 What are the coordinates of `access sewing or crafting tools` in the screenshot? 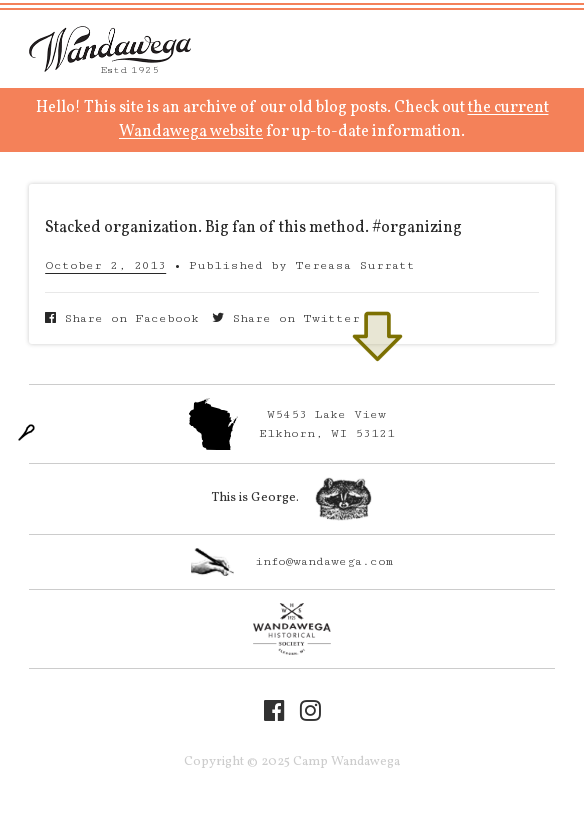 It's located at (26, 432).